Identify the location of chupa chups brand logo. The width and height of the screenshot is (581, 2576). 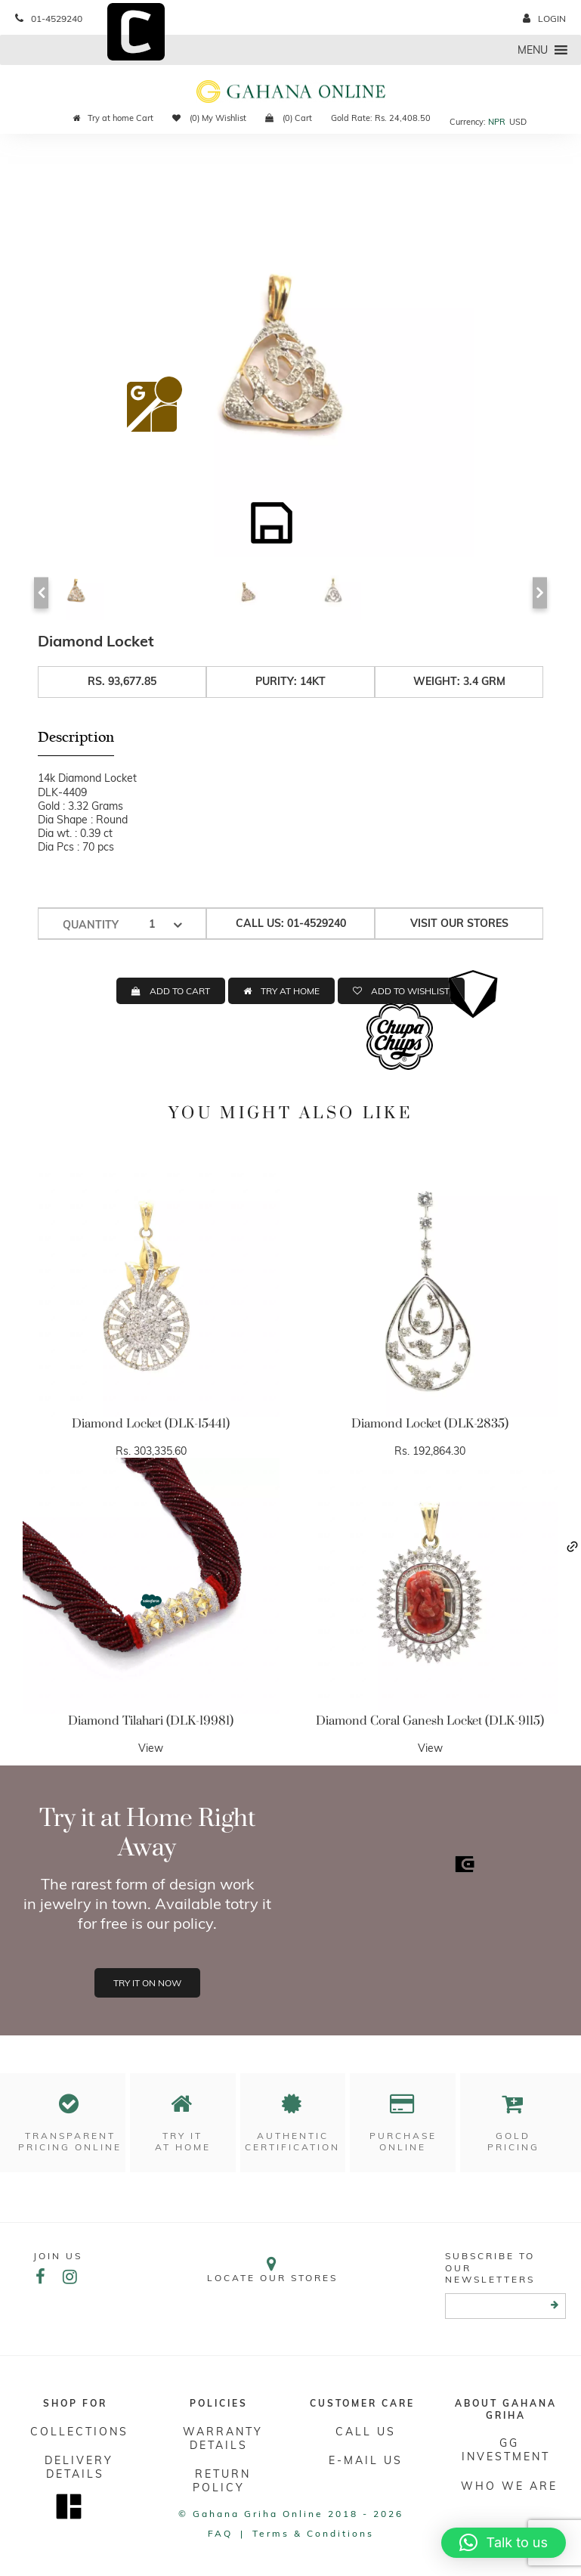
(400, 1037).